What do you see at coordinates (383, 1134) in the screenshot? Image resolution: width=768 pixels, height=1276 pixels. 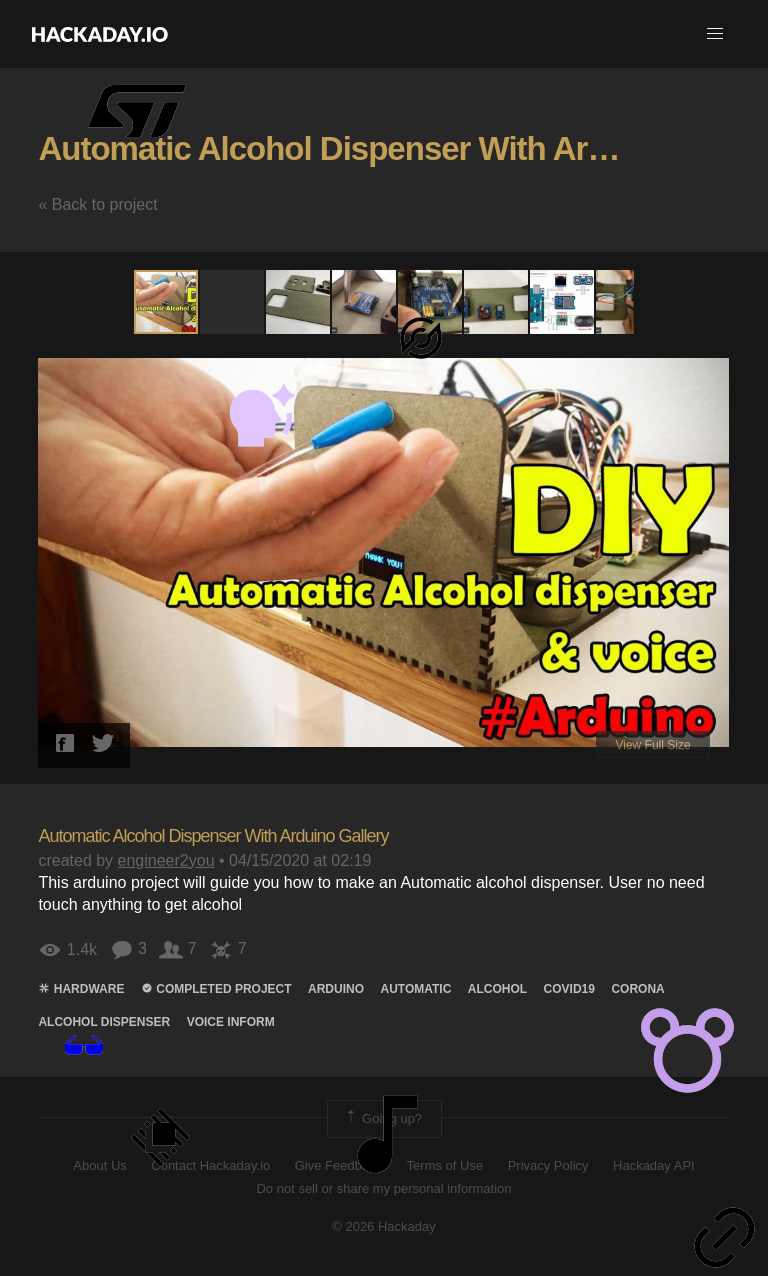 I see `access music library or player` at bounding box center [383, 1134].